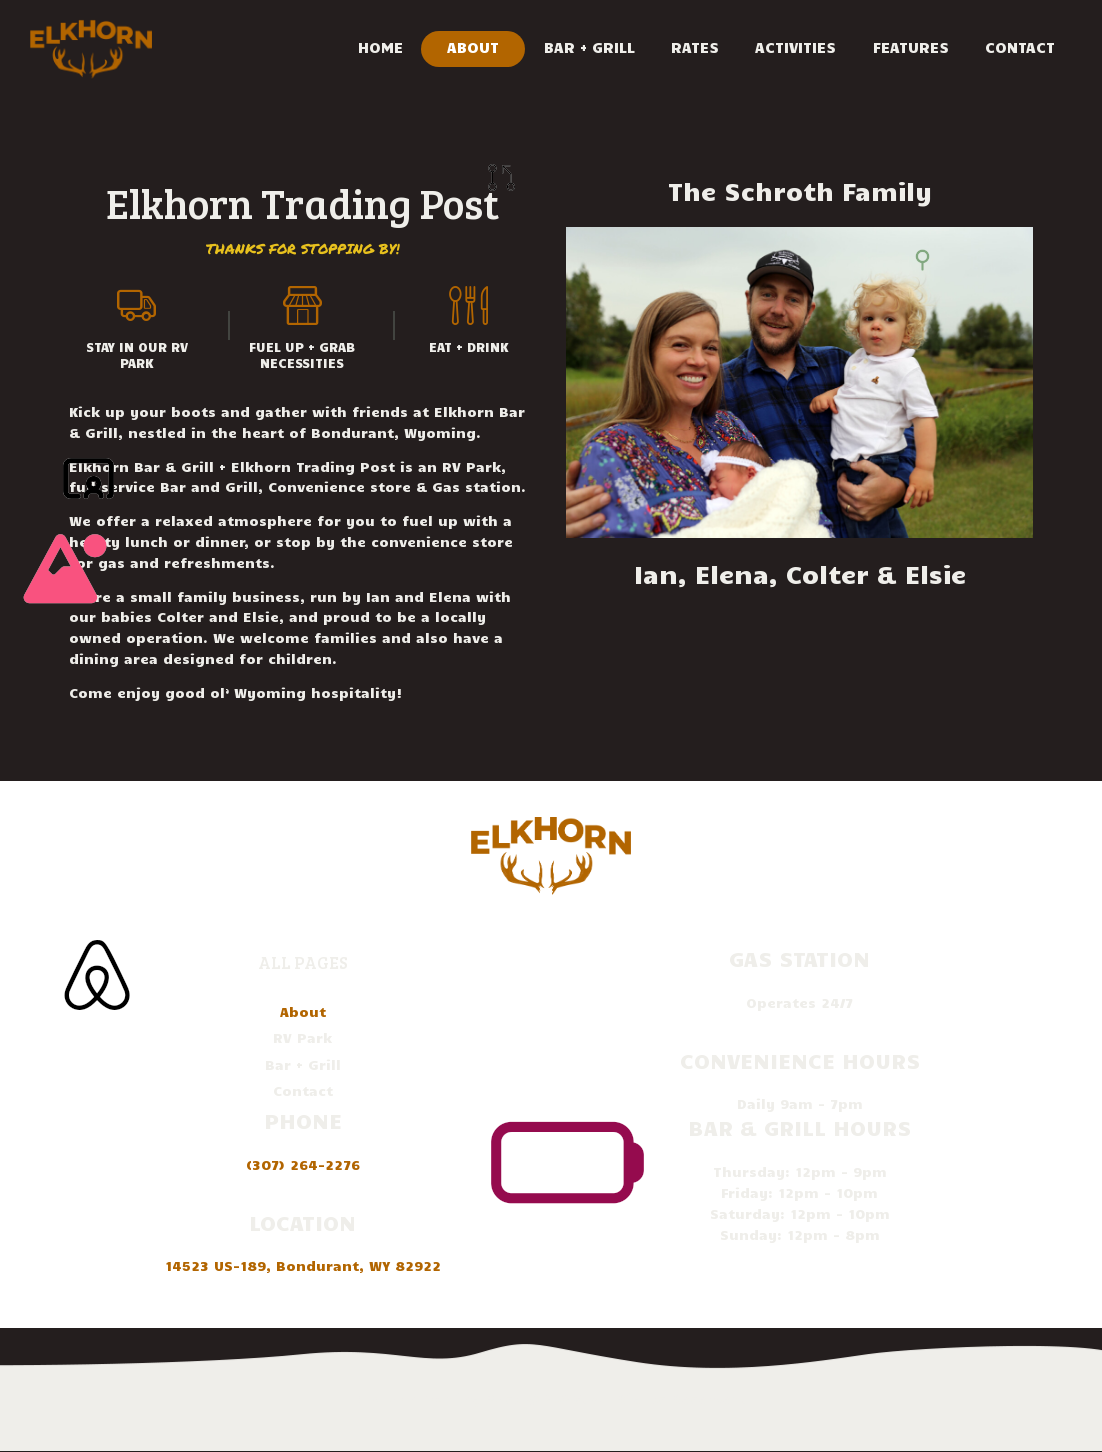  I want to click on access teaching or presentation tools, so click(88, 478).